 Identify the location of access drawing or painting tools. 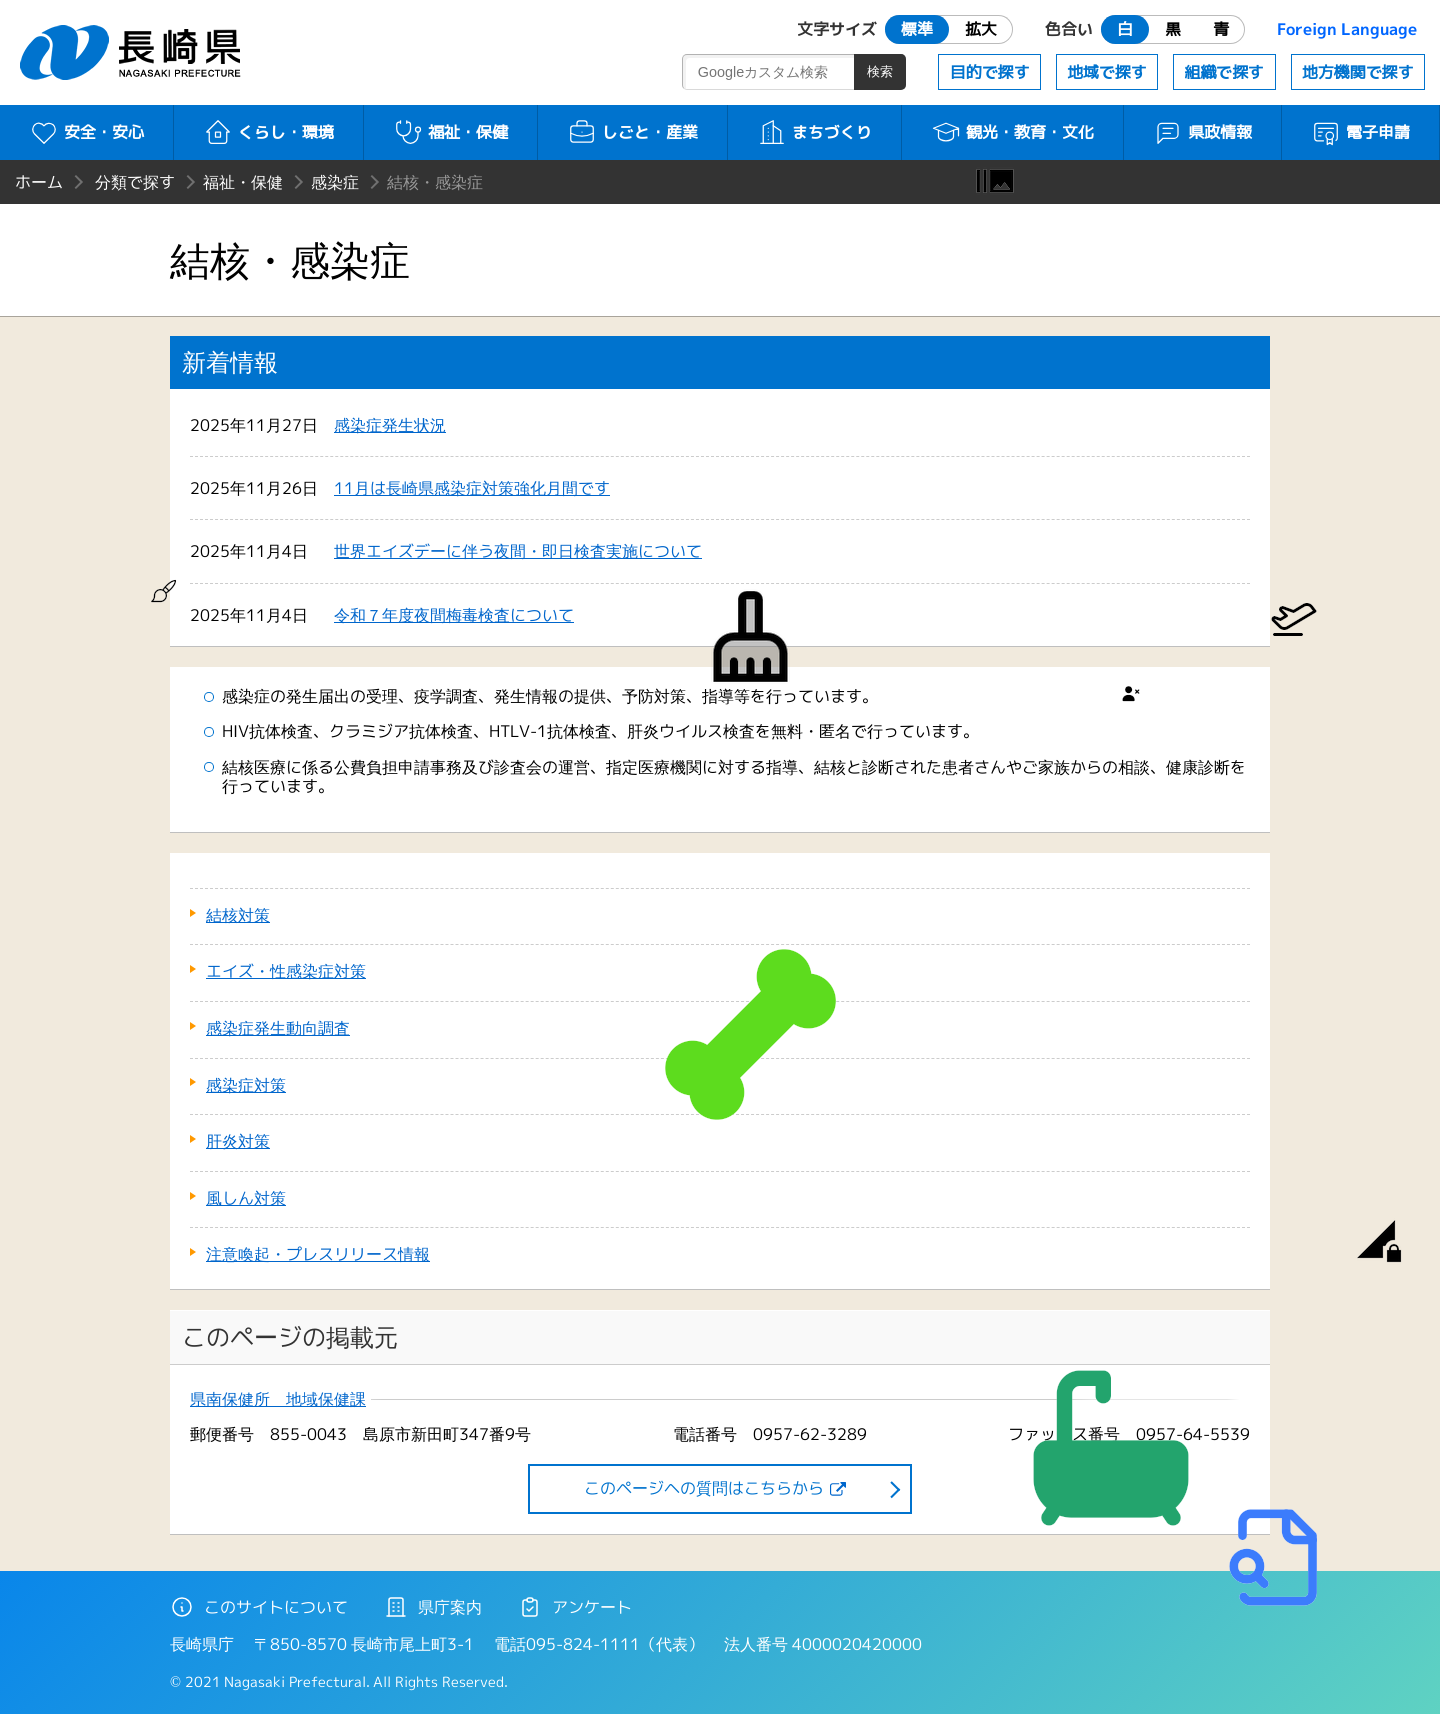
(164, 591).